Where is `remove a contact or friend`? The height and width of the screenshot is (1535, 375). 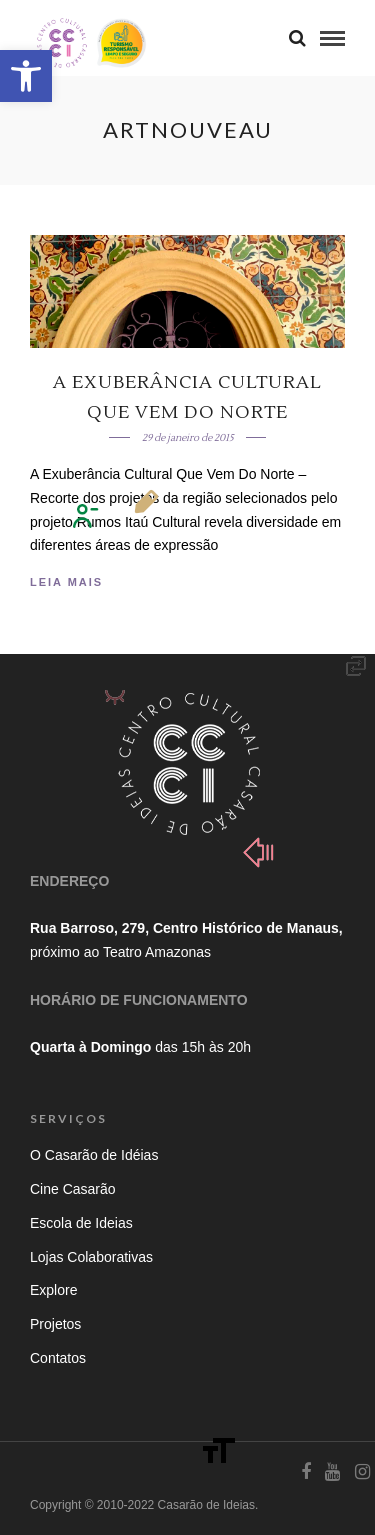
remove a contact or friend is located at coordinates (85, 516).